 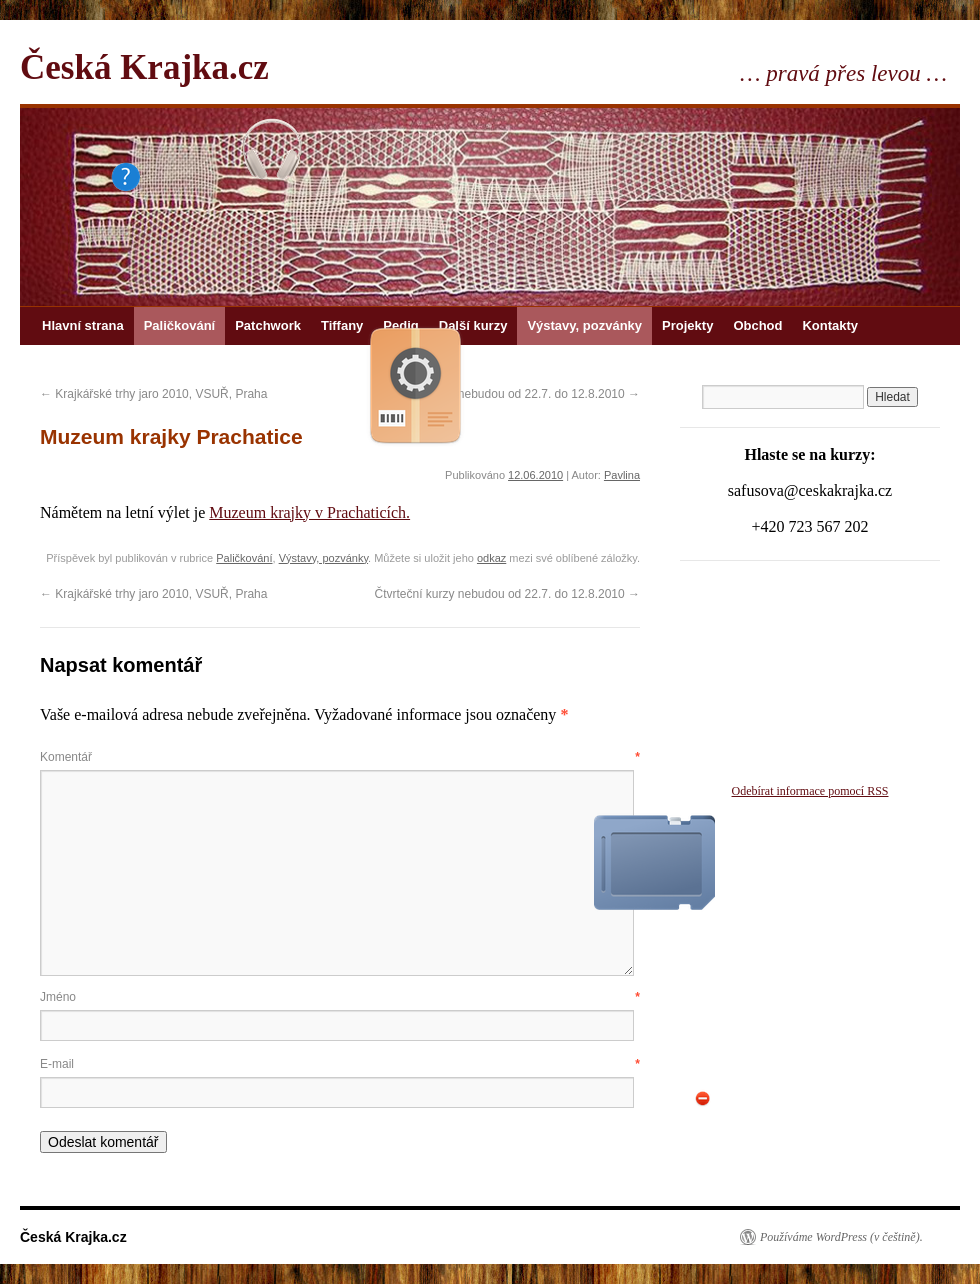 What do you see at coordinates (125, 176) in the screenshot?
I see `indicates help or additional information is available` at bounding box center [125, 176].